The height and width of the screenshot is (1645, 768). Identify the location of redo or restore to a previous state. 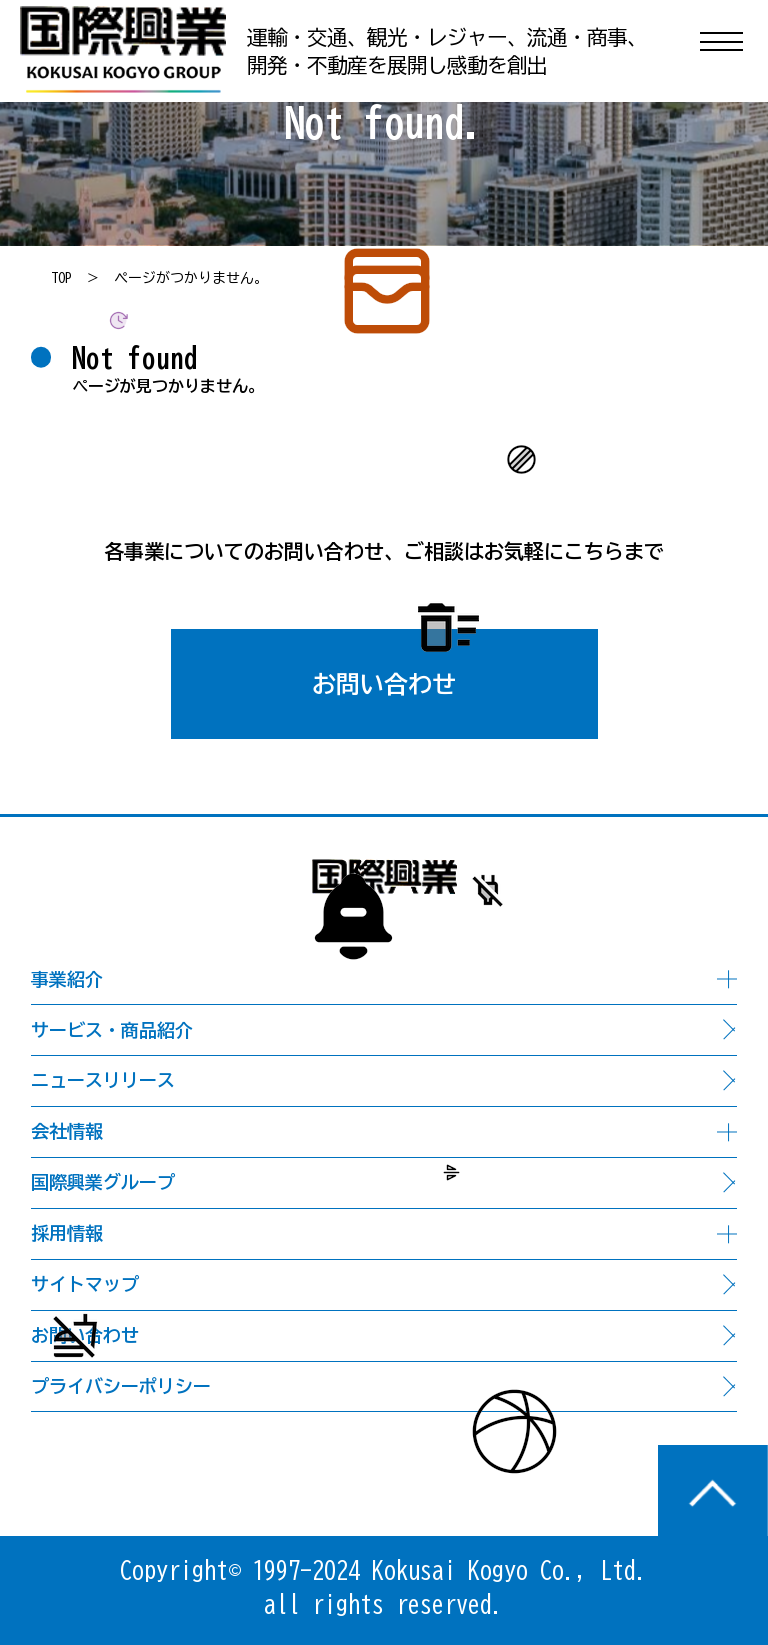
(118, 320).